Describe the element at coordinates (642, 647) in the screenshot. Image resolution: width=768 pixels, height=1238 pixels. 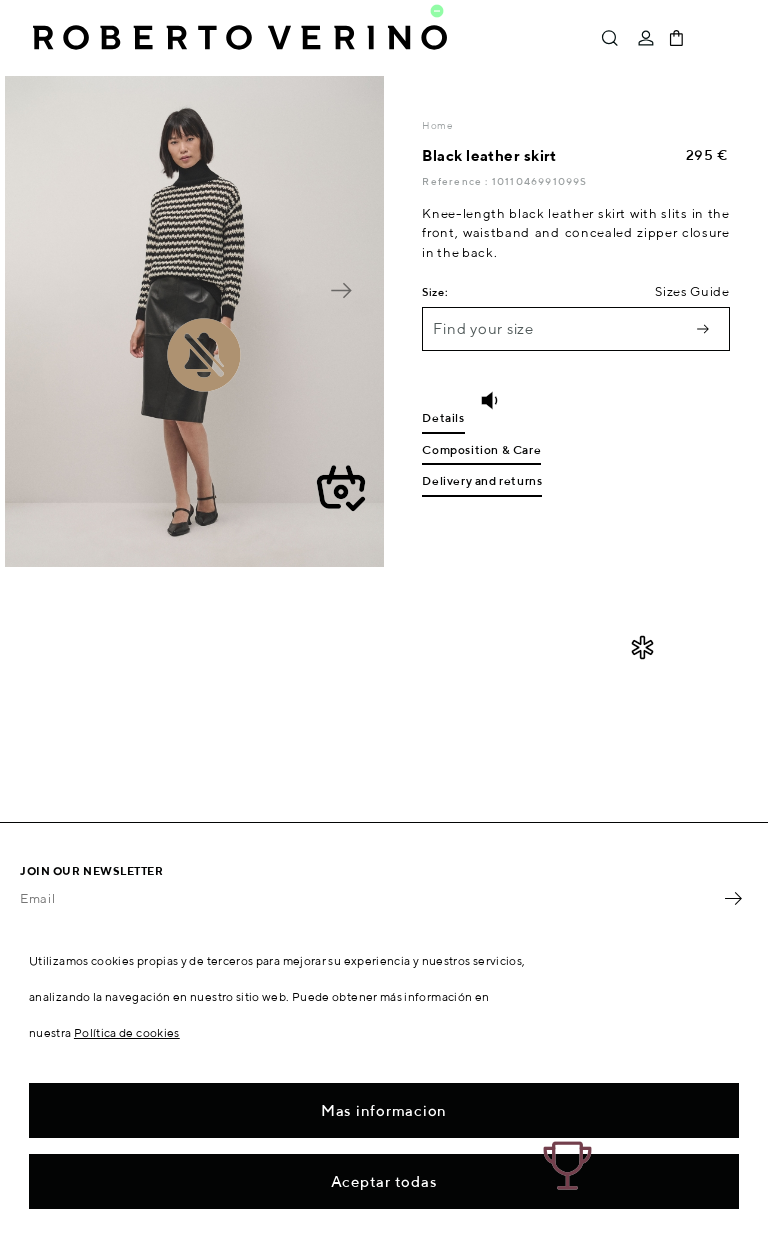
I see `access medical or health-related features` at that location.